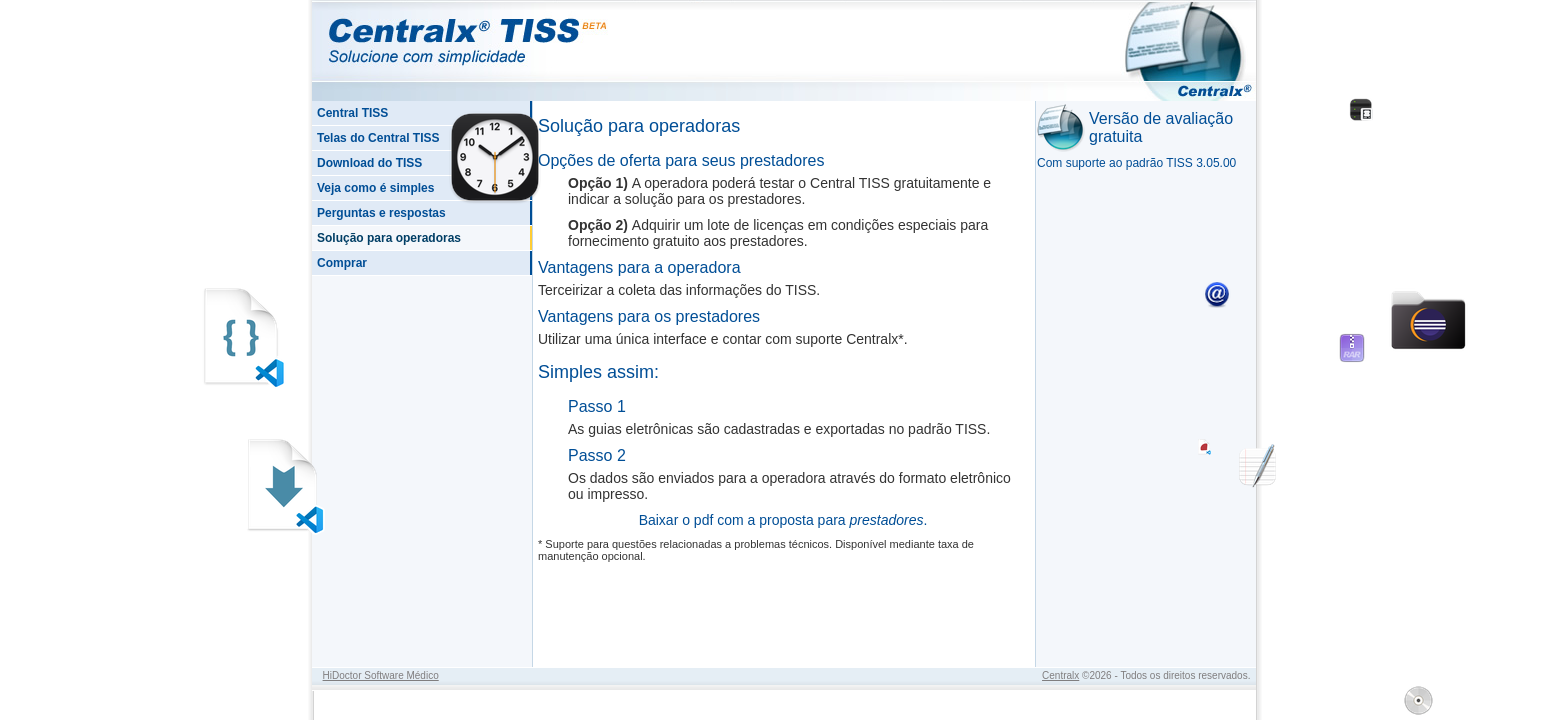 Image resolution: width=1568 pixels, height=720 pixels. I want to click on open a LESS stylesheet file in Visual Studio Code, so click(241, 338).